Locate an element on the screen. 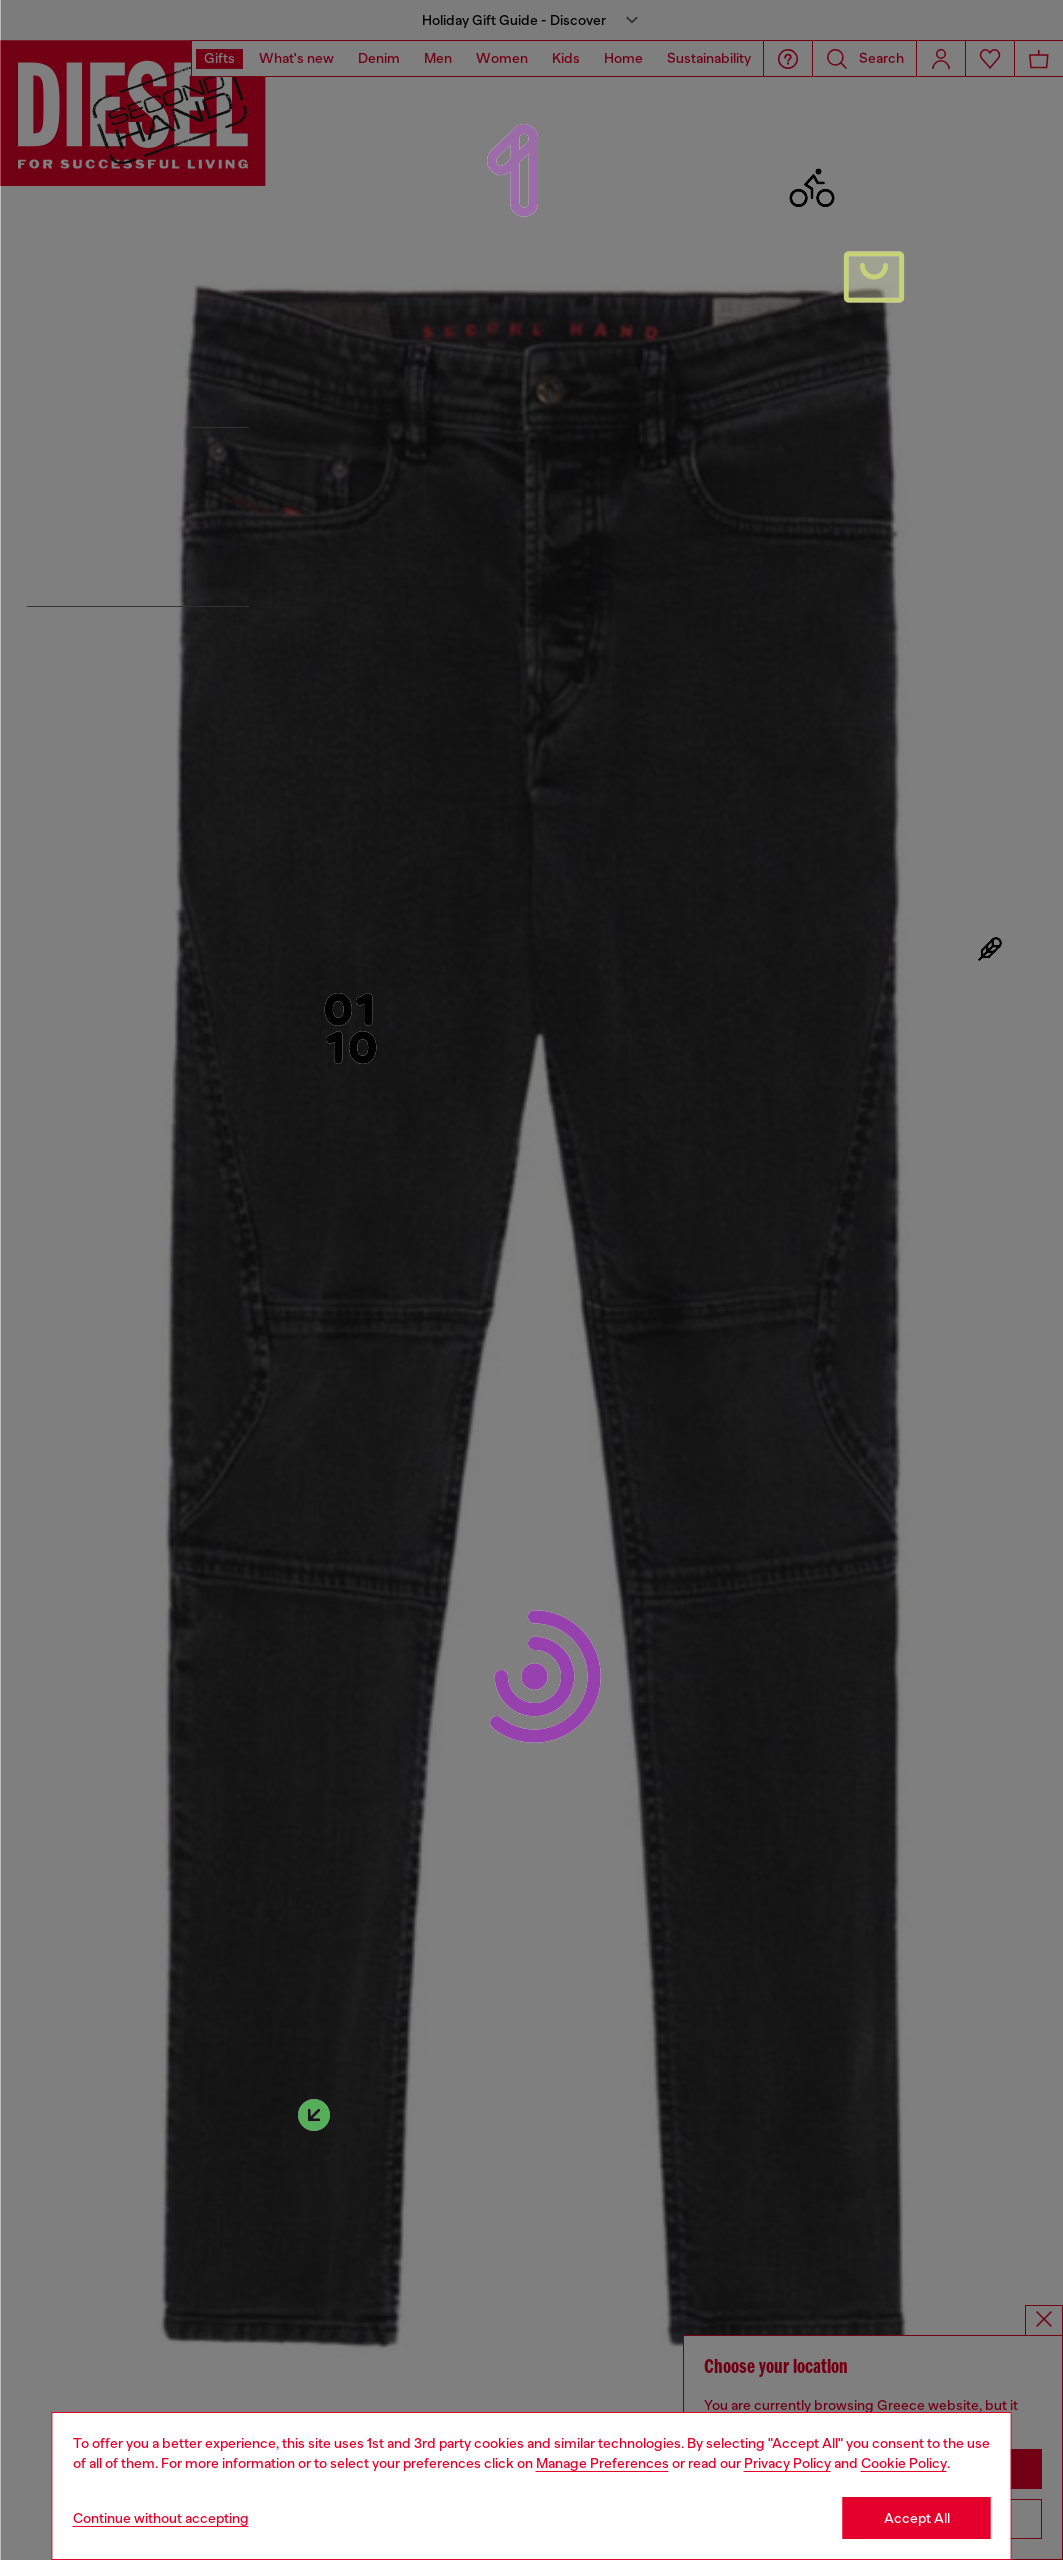 This screenshot has height=2560, width=1063. compose a new message or note is located at coordinates (990, 949).